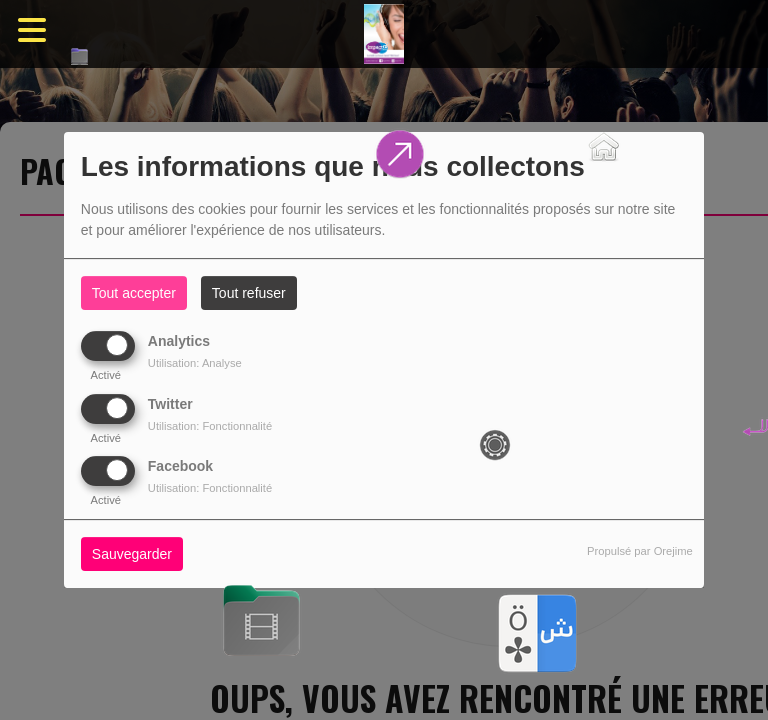 The height and width of the screenshot is (720, 768). Describe the element at coordinates (755, 426) in the screenshot. I see `reply to all recipients of an email` at that location.